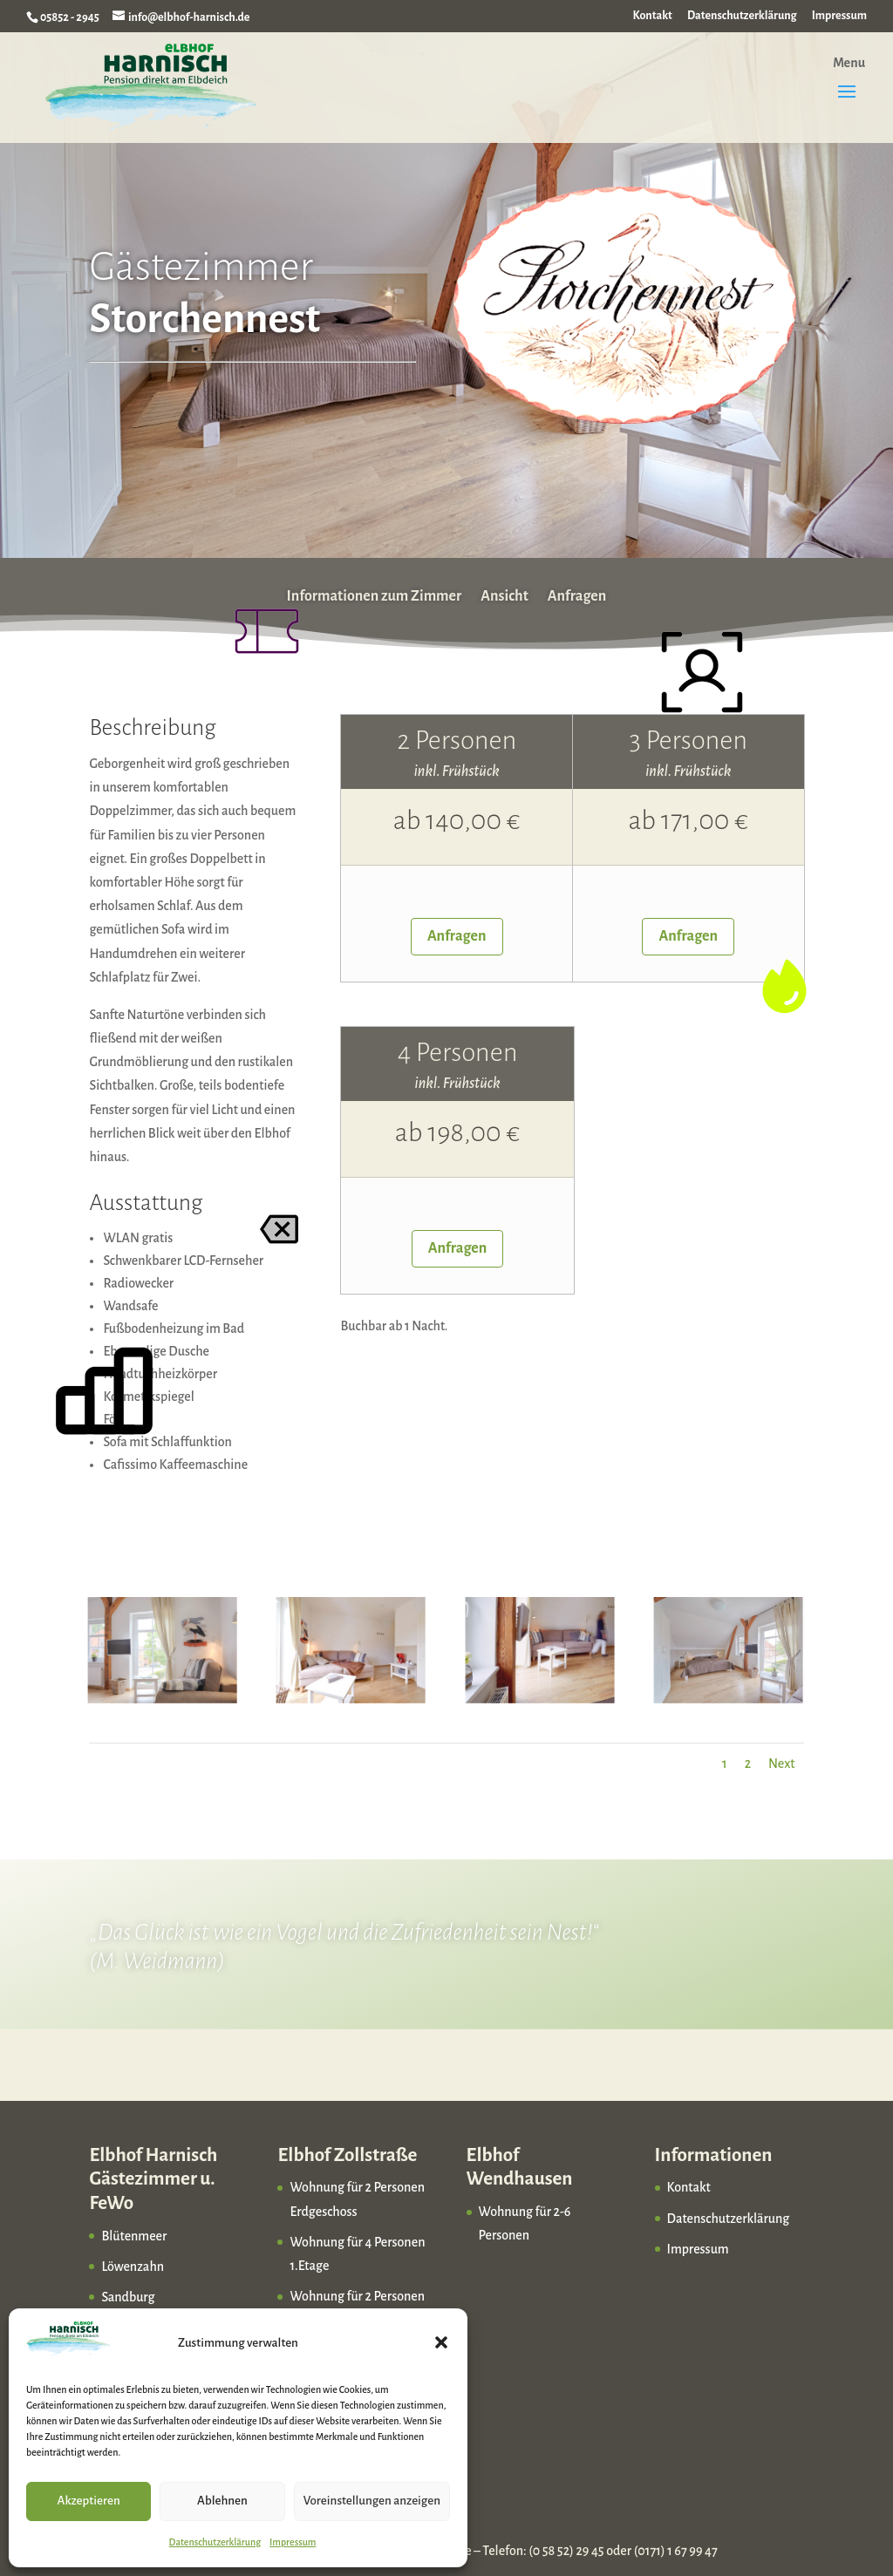 Image resolution: width=893 pixels, height=2576 pixels. Describe the element at coordinates (104, 1390) in the screenshot. I see `view trending or popular content` at that location.